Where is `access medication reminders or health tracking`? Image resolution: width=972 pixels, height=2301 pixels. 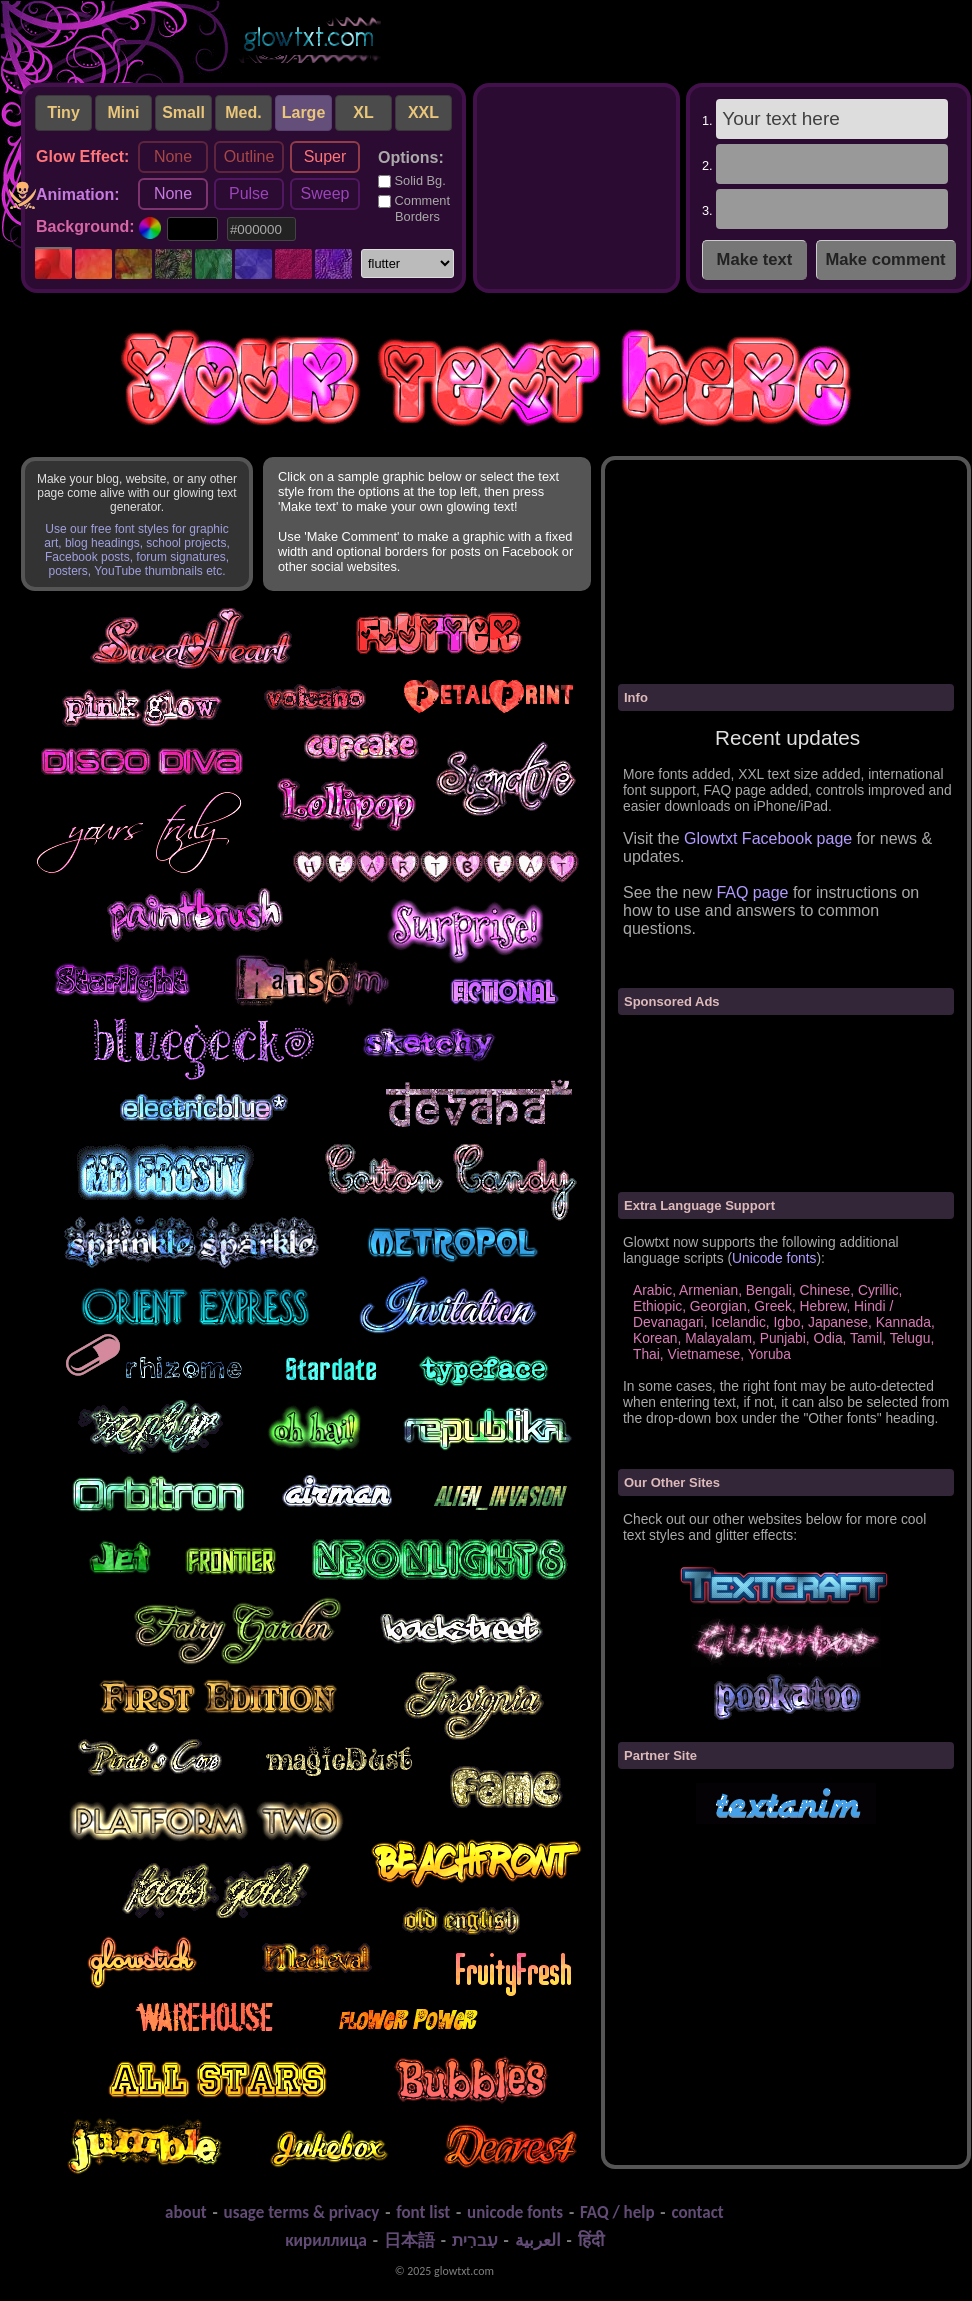
access medication reminders or health tracking is located at coordinates (93, 1356).